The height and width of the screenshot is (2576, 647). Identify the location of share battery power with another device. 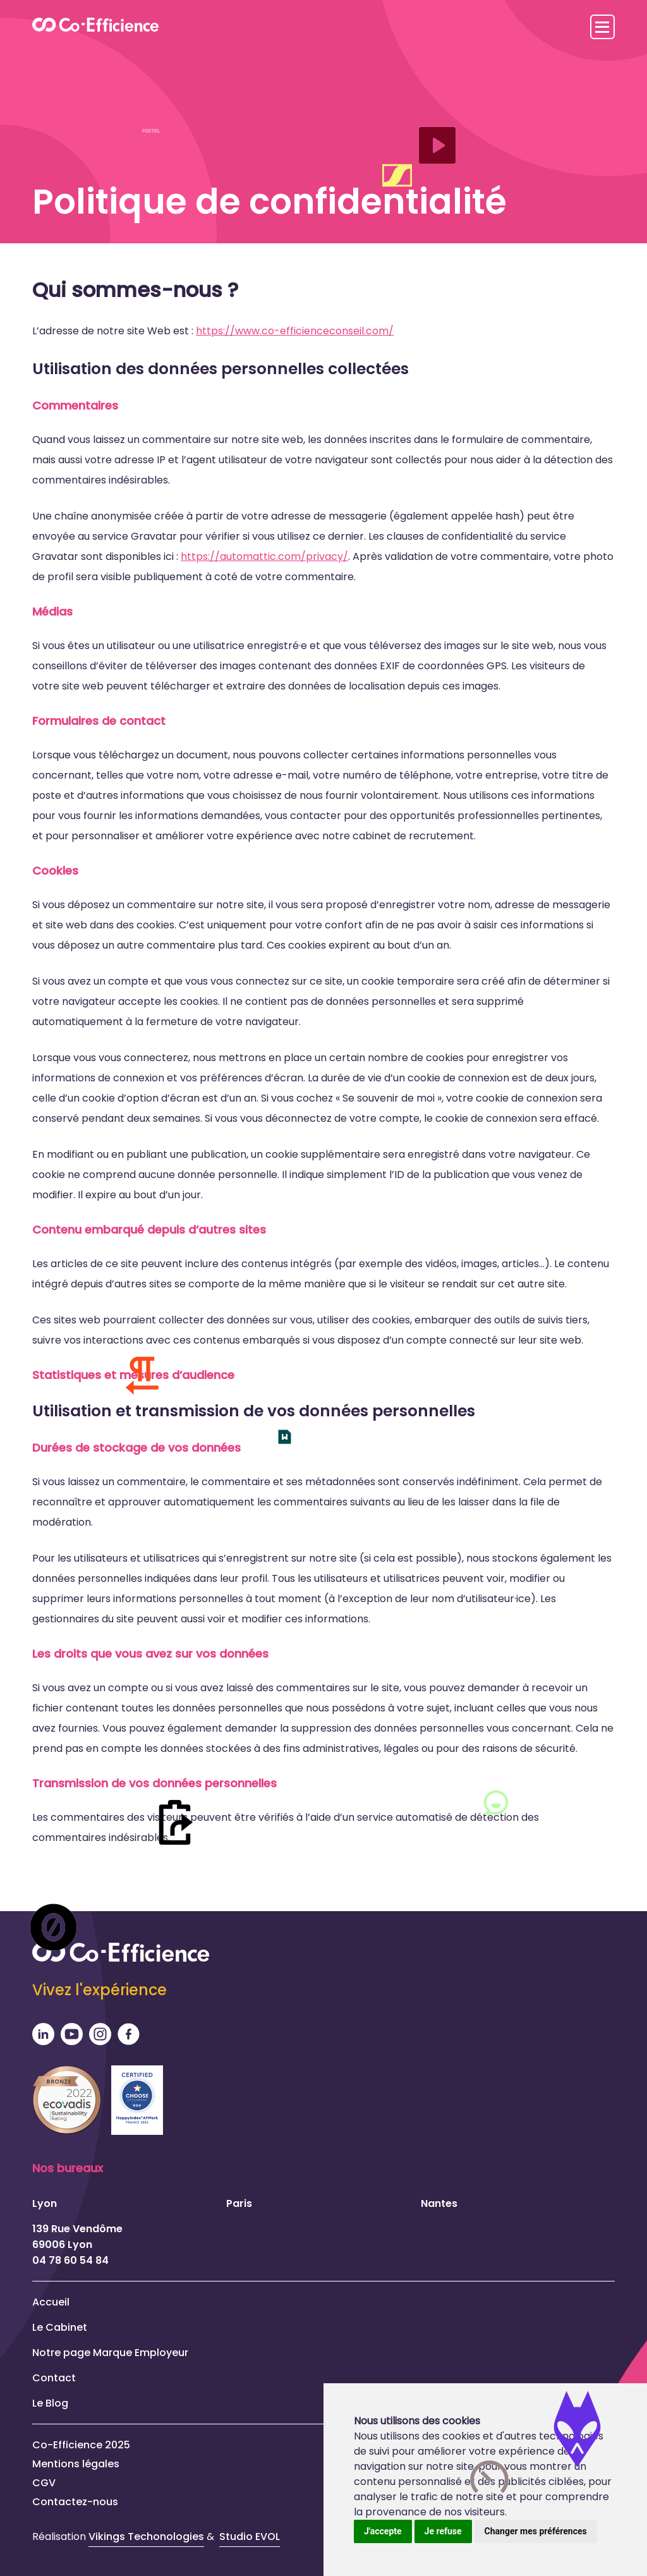
(174, 1822).